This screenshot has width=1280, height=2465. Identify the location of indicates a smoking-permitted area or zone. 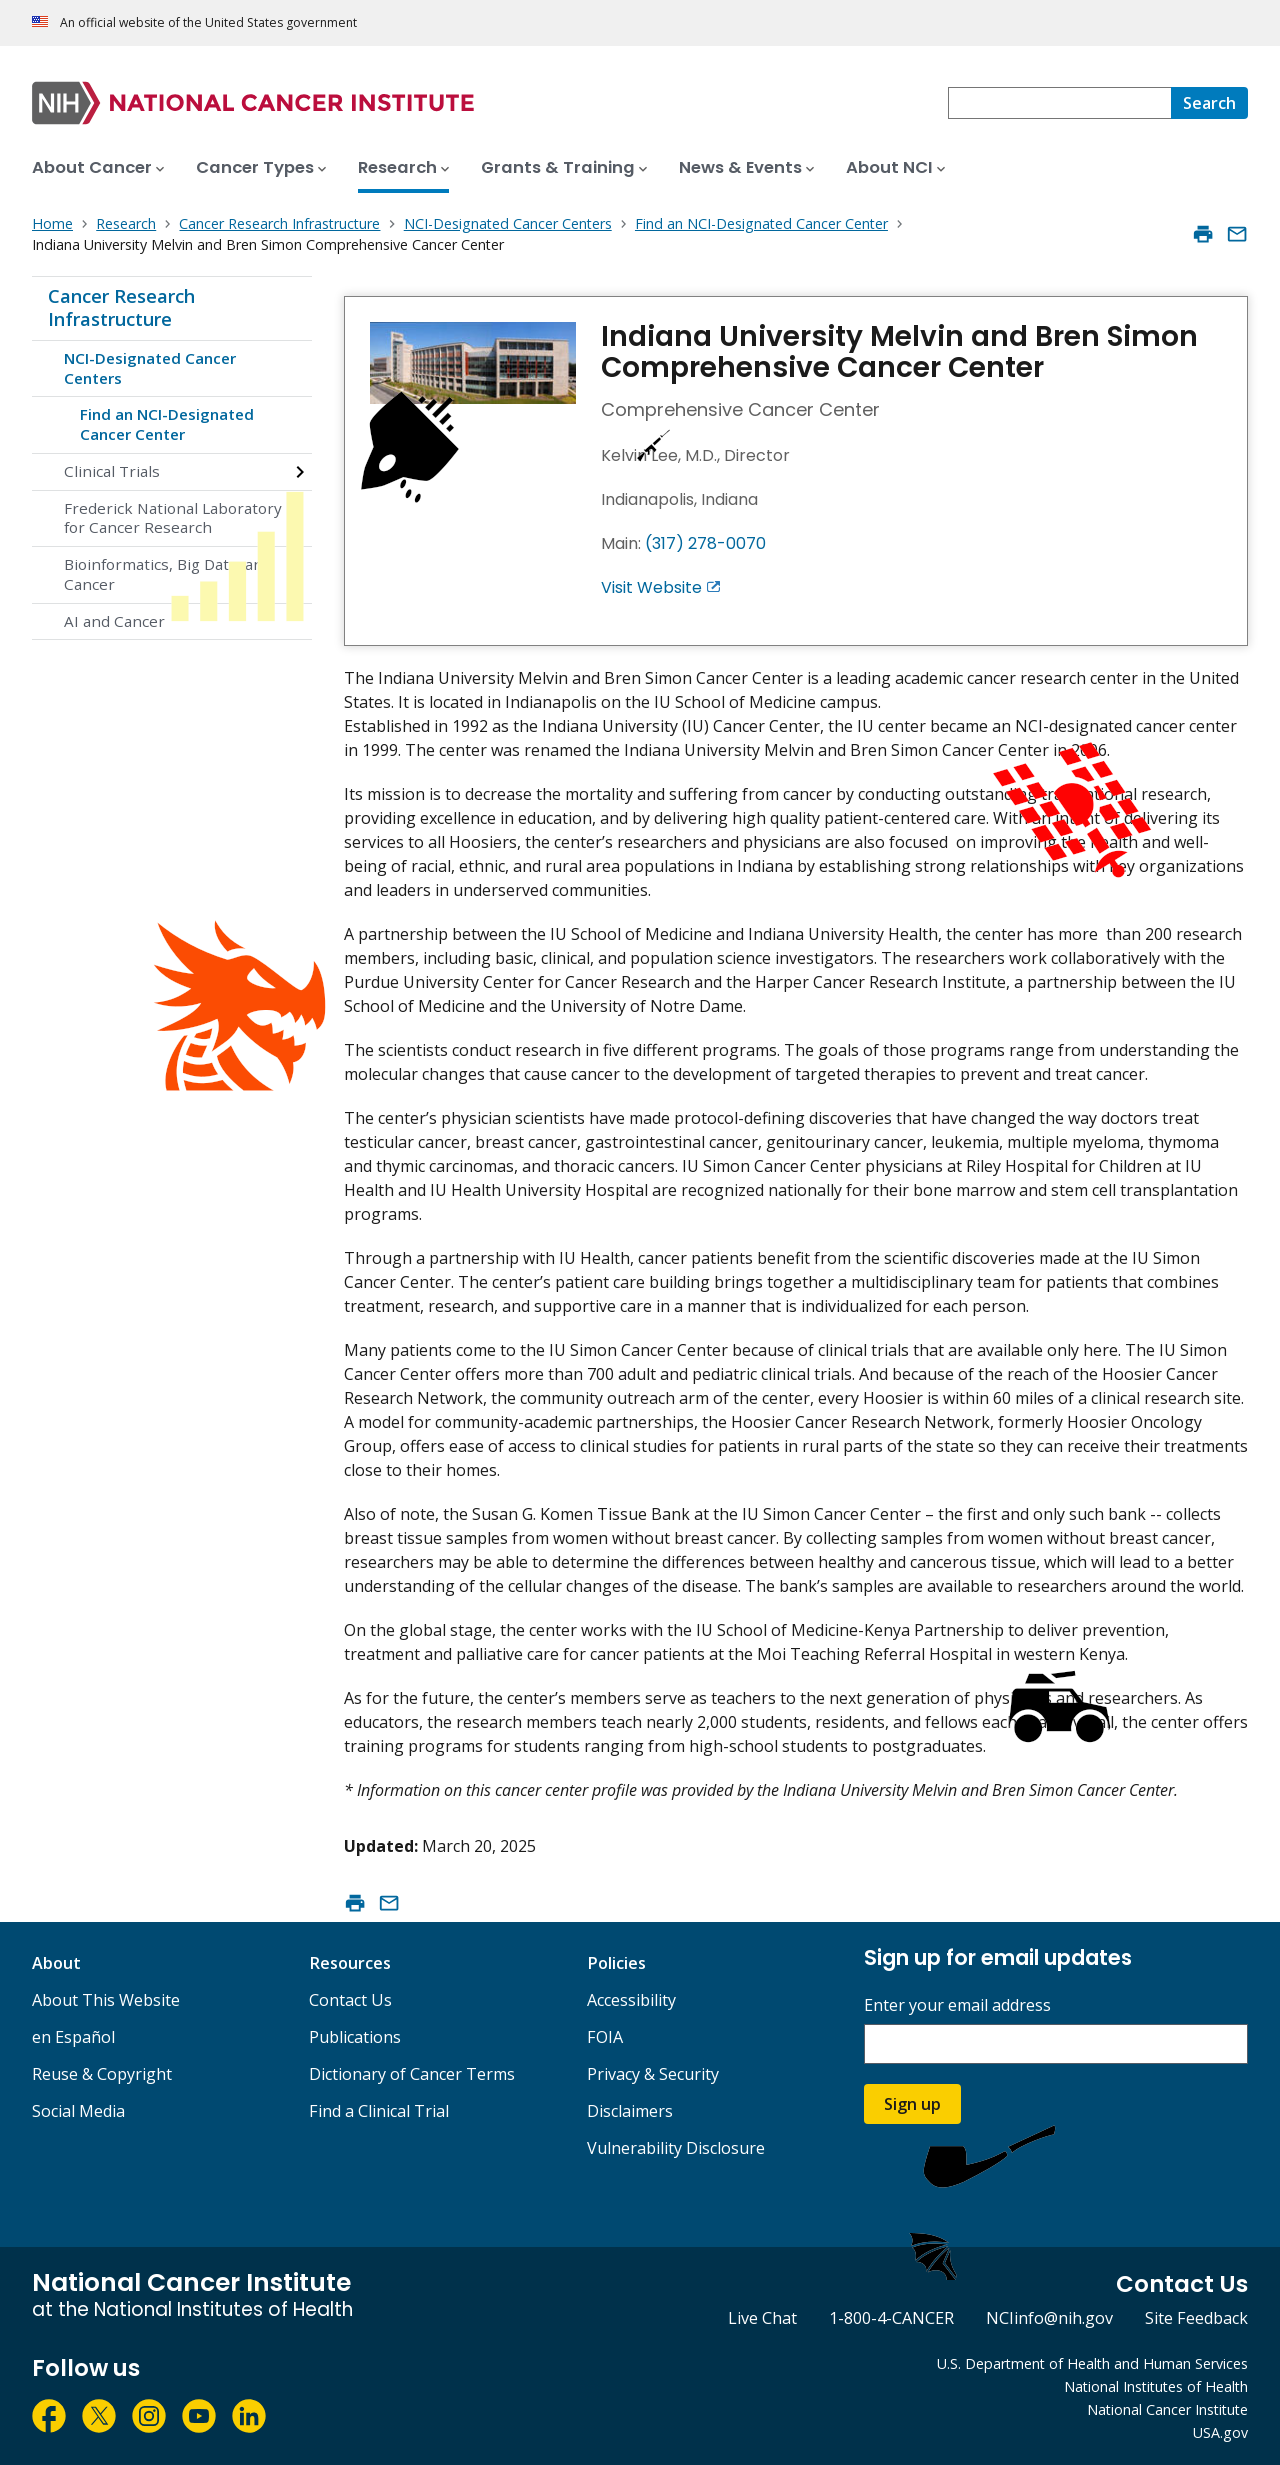
(989, 2156).